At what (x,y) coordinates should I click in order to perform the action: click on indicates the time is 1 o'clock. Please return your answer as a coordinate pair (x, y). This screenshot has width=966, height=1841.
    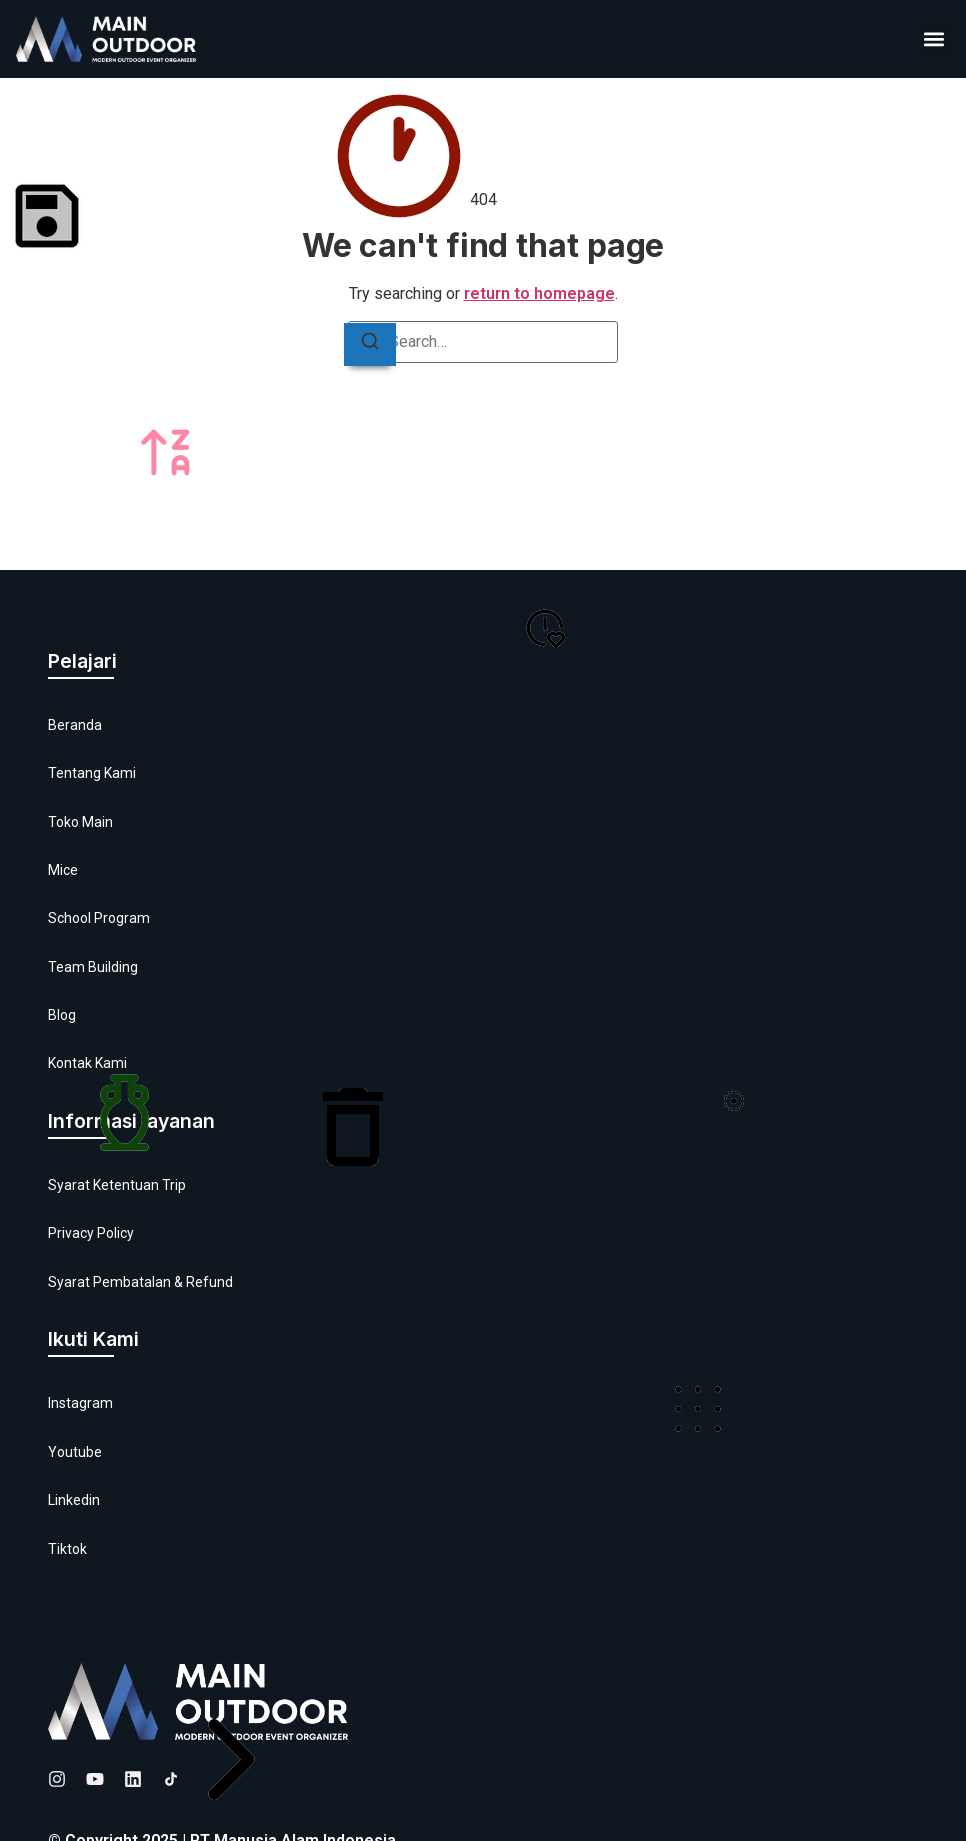
    Looking at the image, I should click on (399, 156).